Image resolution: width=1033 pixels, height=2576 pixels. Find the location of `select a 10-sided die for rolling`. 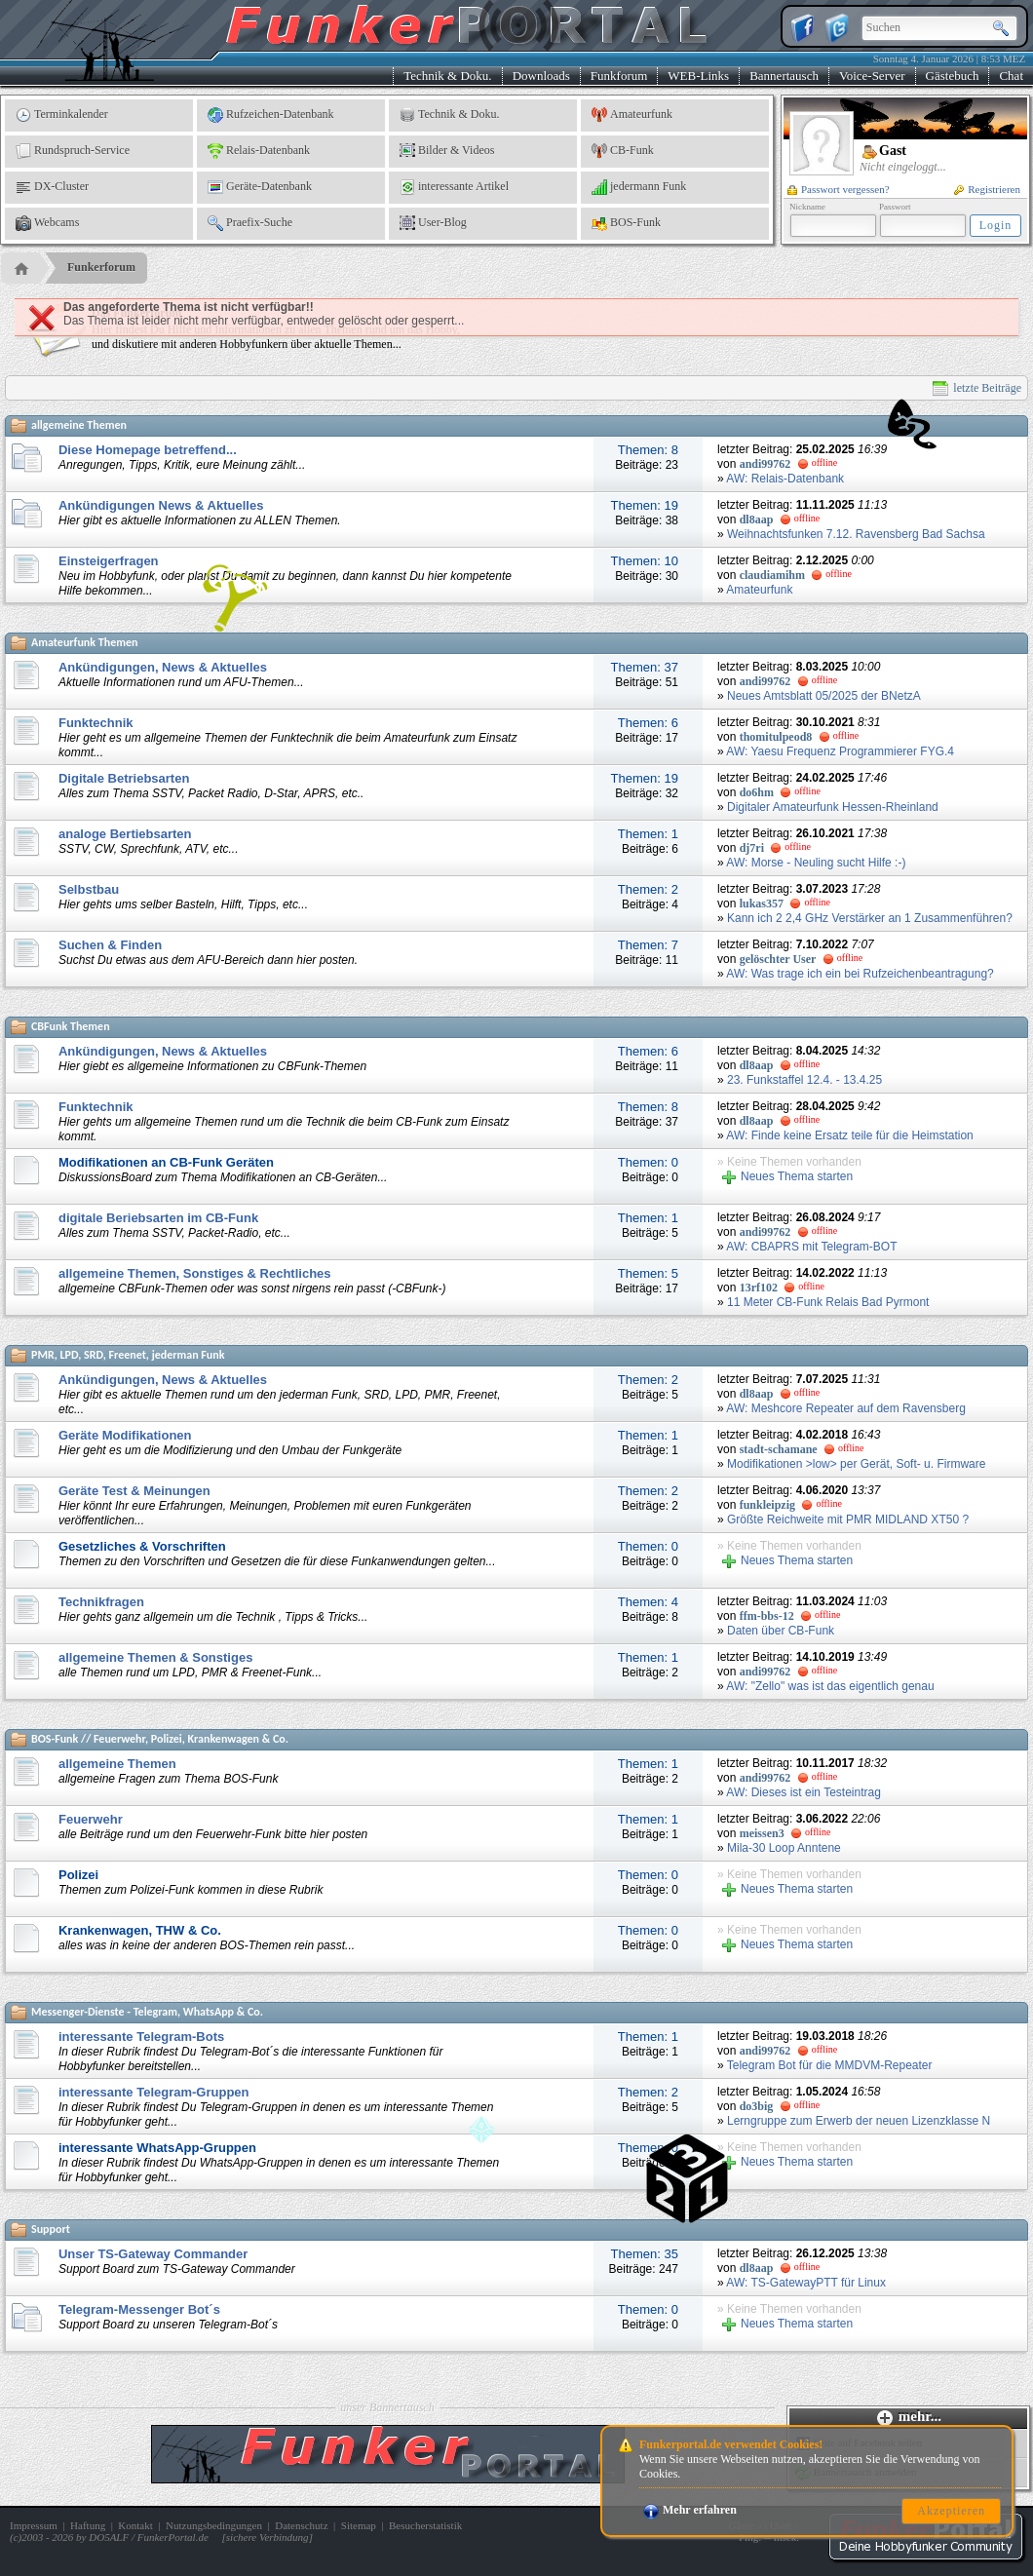

select a 10-sided die for rolling is located at coordinates (481, 2130).